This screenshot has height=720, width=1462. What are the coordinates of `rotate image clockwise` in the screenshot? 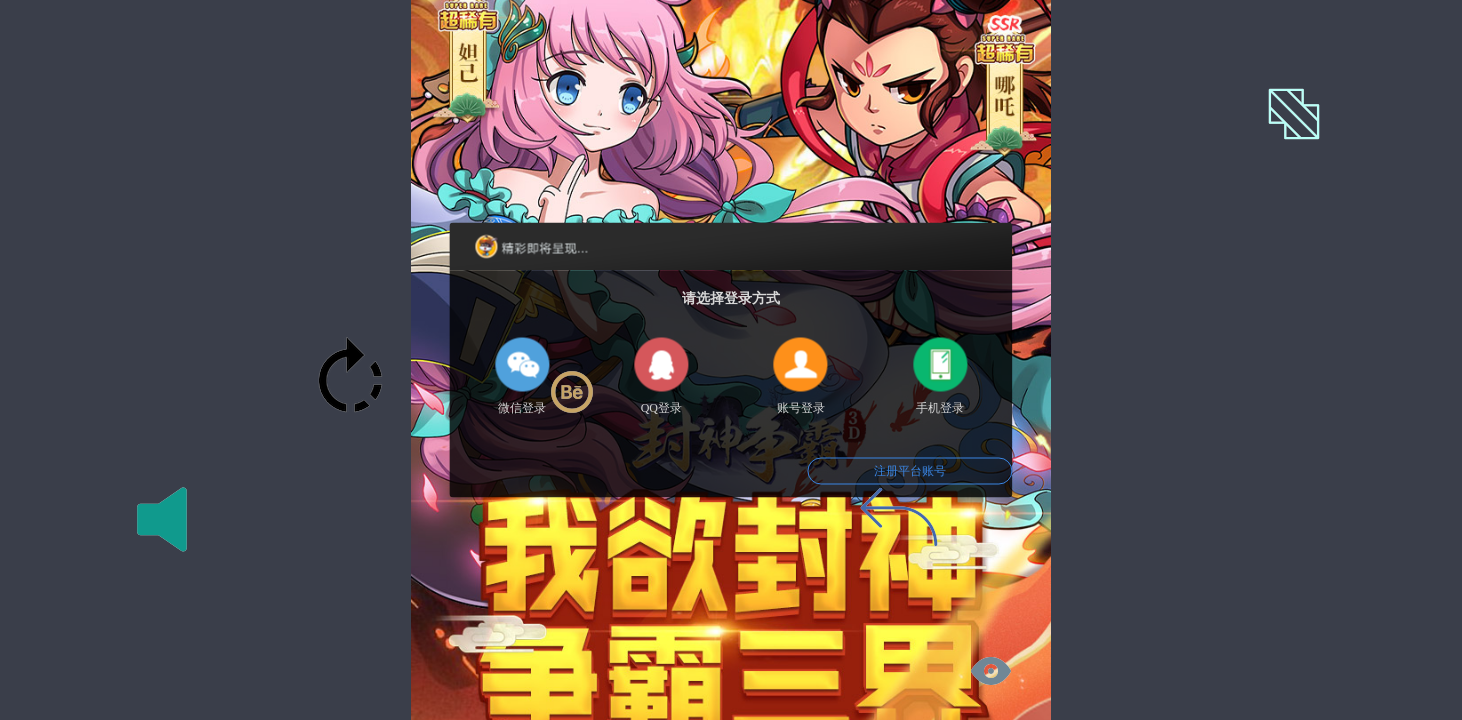 It's located at (350, 380).